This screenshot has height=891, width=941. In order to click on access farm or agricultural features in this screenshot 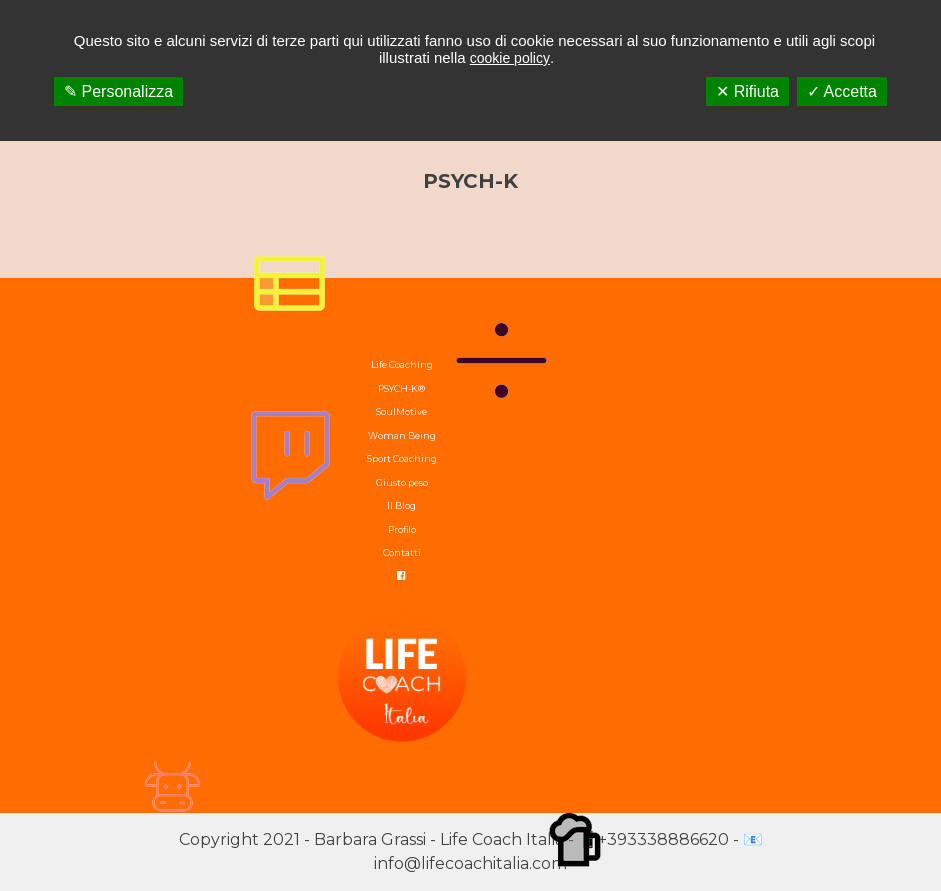, I will do `click(172, 787)`.